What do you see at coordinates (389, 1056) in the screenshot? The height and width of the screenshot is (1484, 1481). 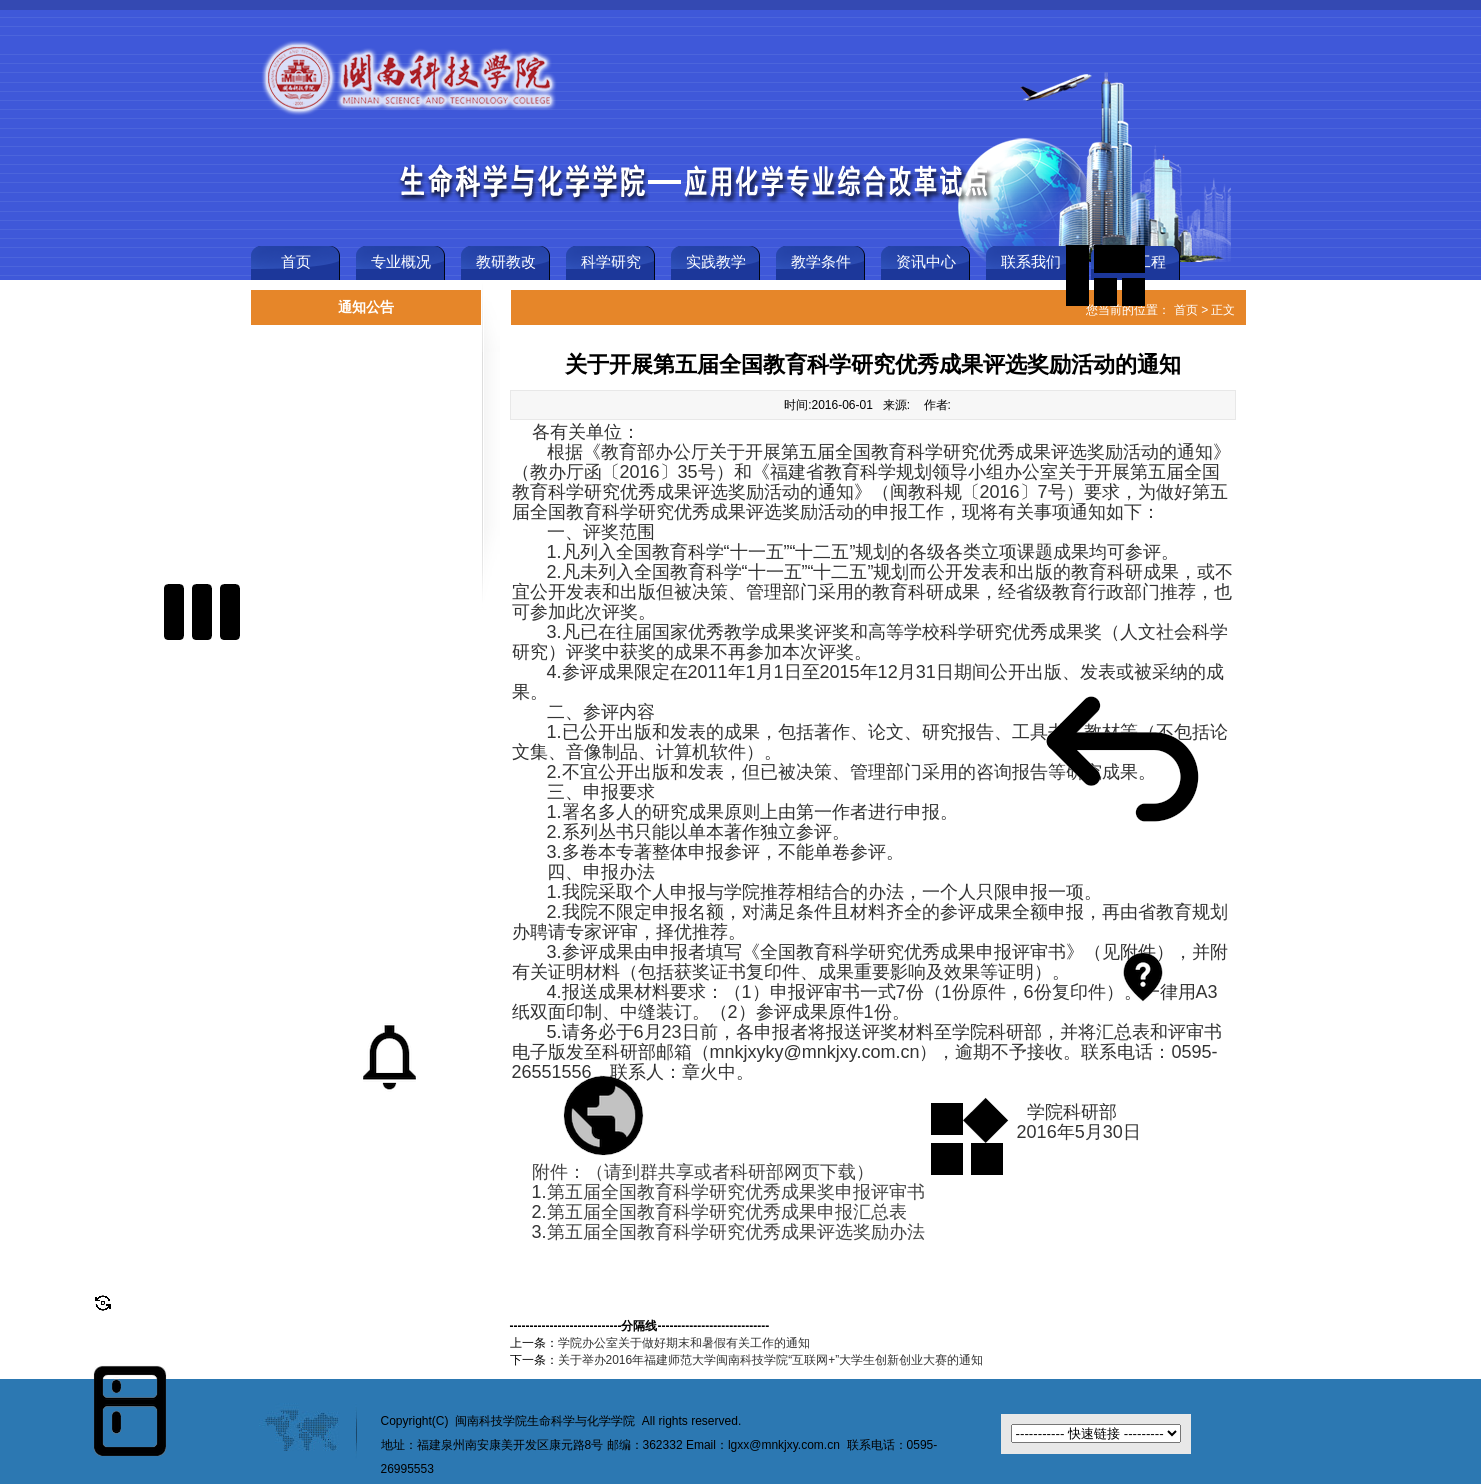 I see `view notifications` at bounding box center [389, 1056].